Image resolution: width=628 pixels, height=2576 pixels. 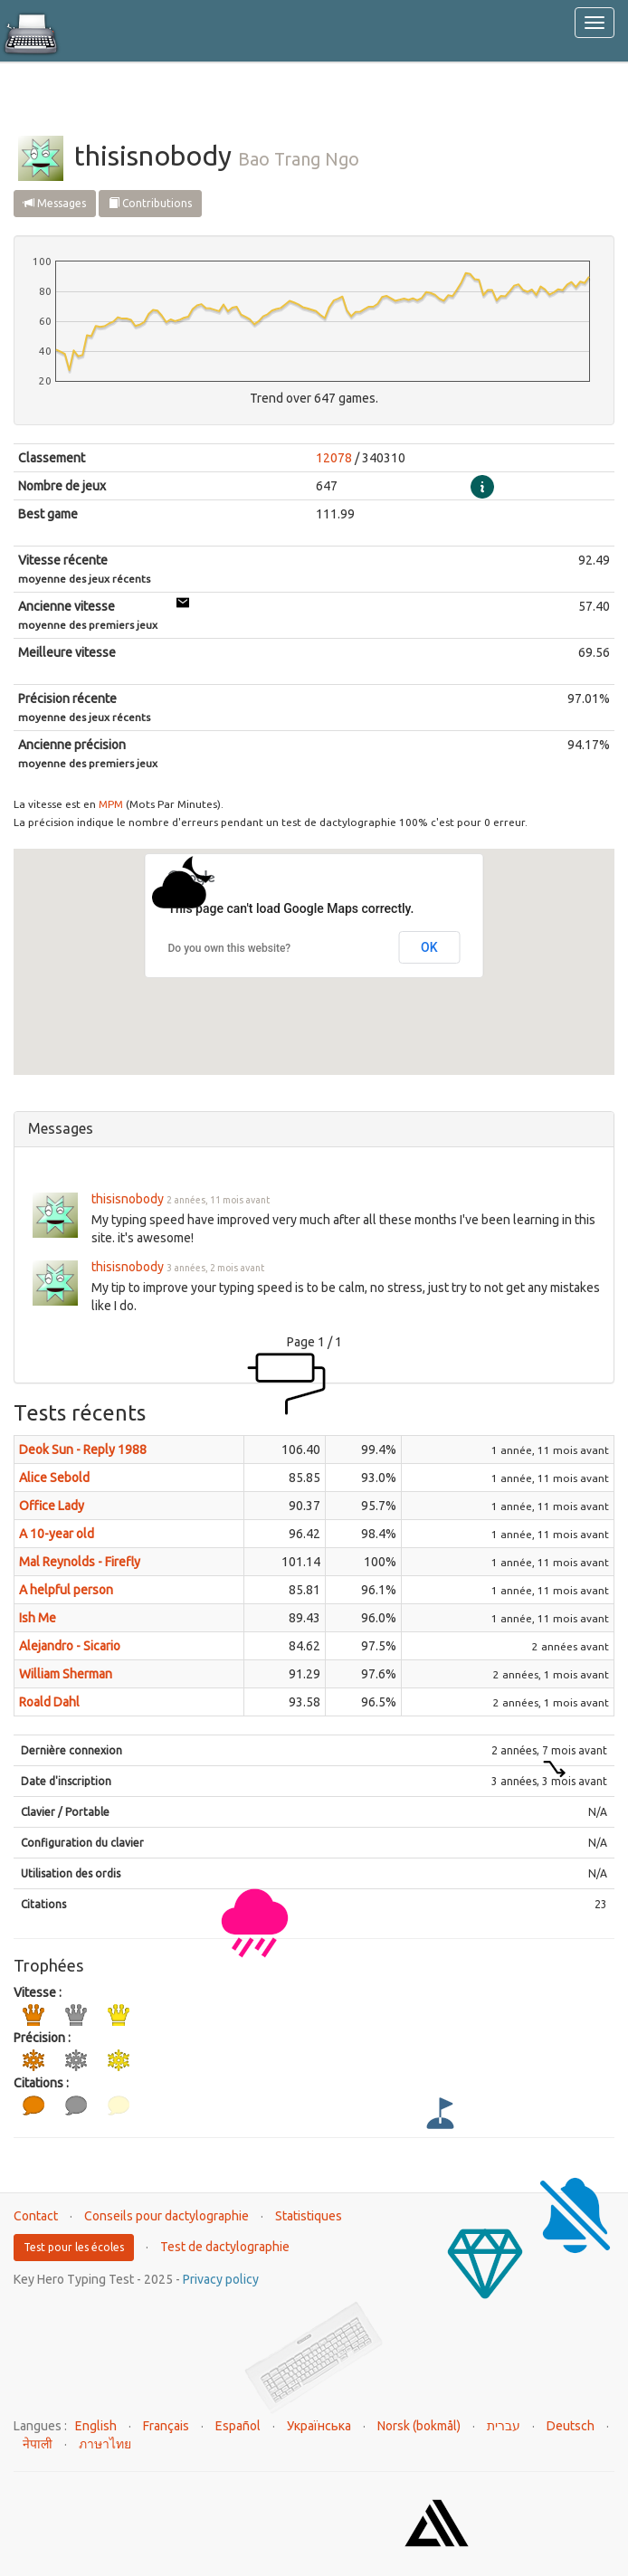 What do you see at coordinates (482, 487) in the screenshot?
I see `view more information or details` at bounding box center [482, 487].